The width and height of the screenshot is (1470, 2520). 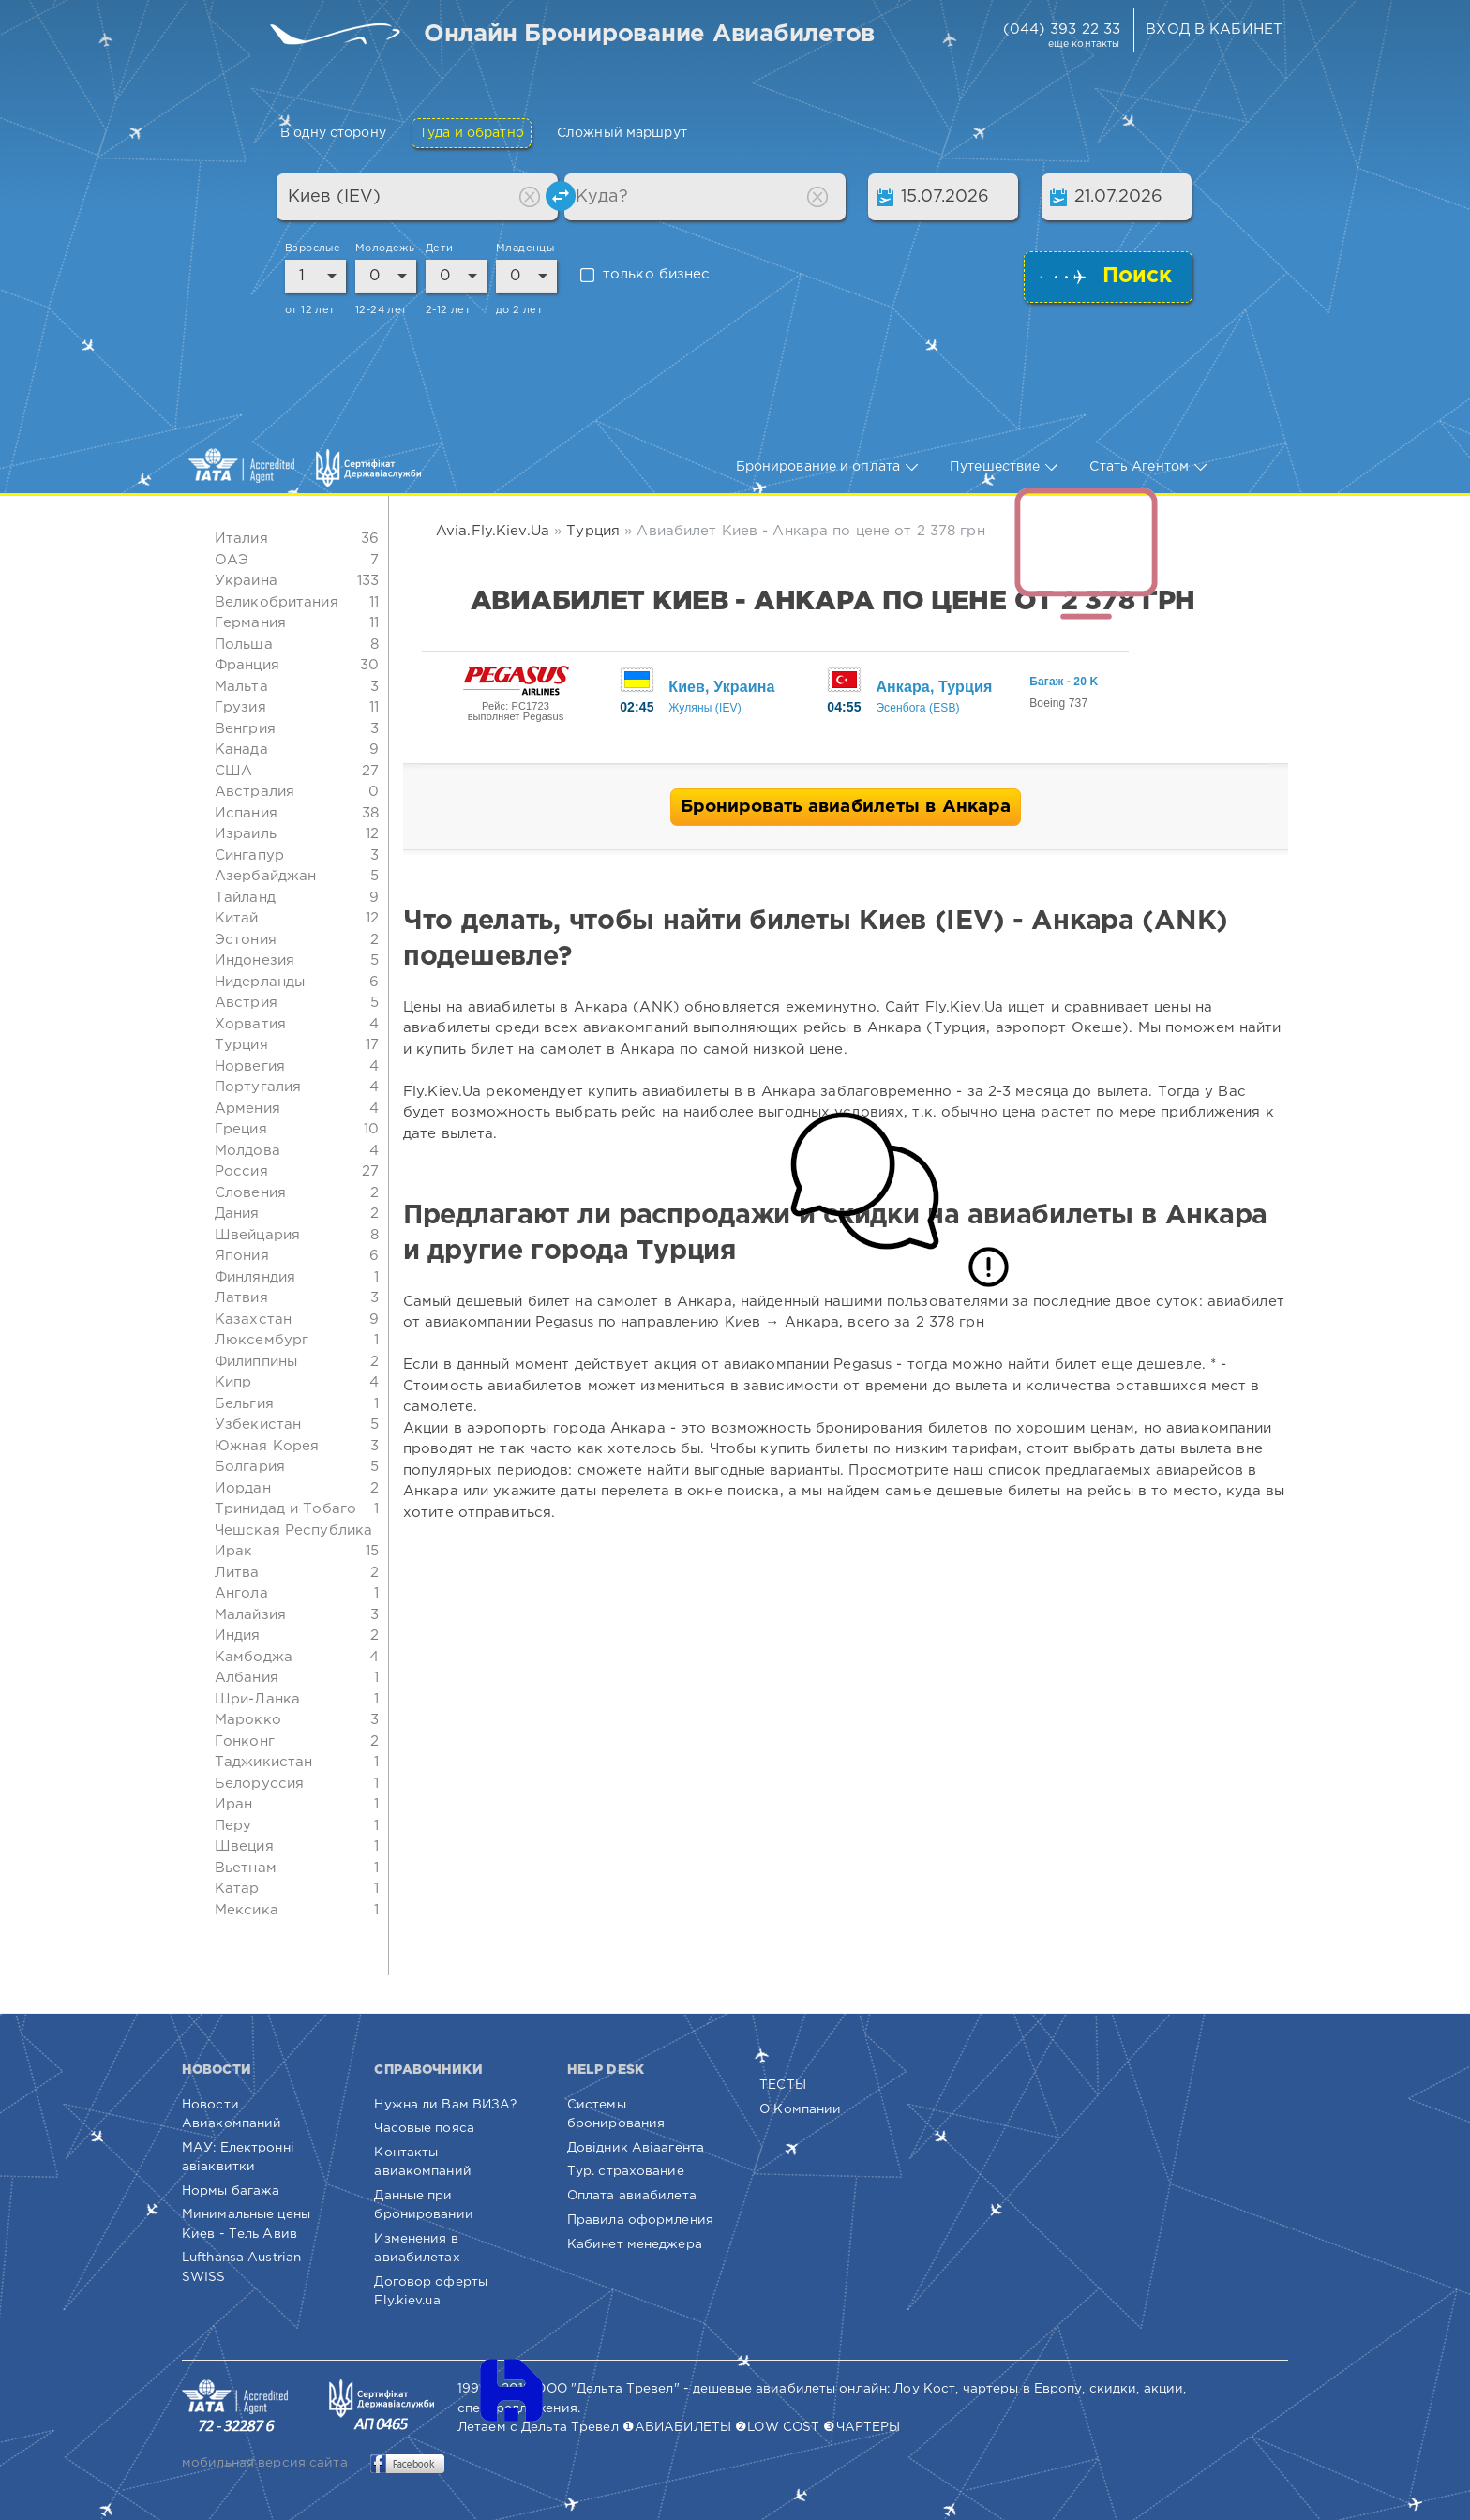 What do you see at coordinates (511, 2390) in the screenshot?
I see `save current file or document` at bounding box center [511, 2390].